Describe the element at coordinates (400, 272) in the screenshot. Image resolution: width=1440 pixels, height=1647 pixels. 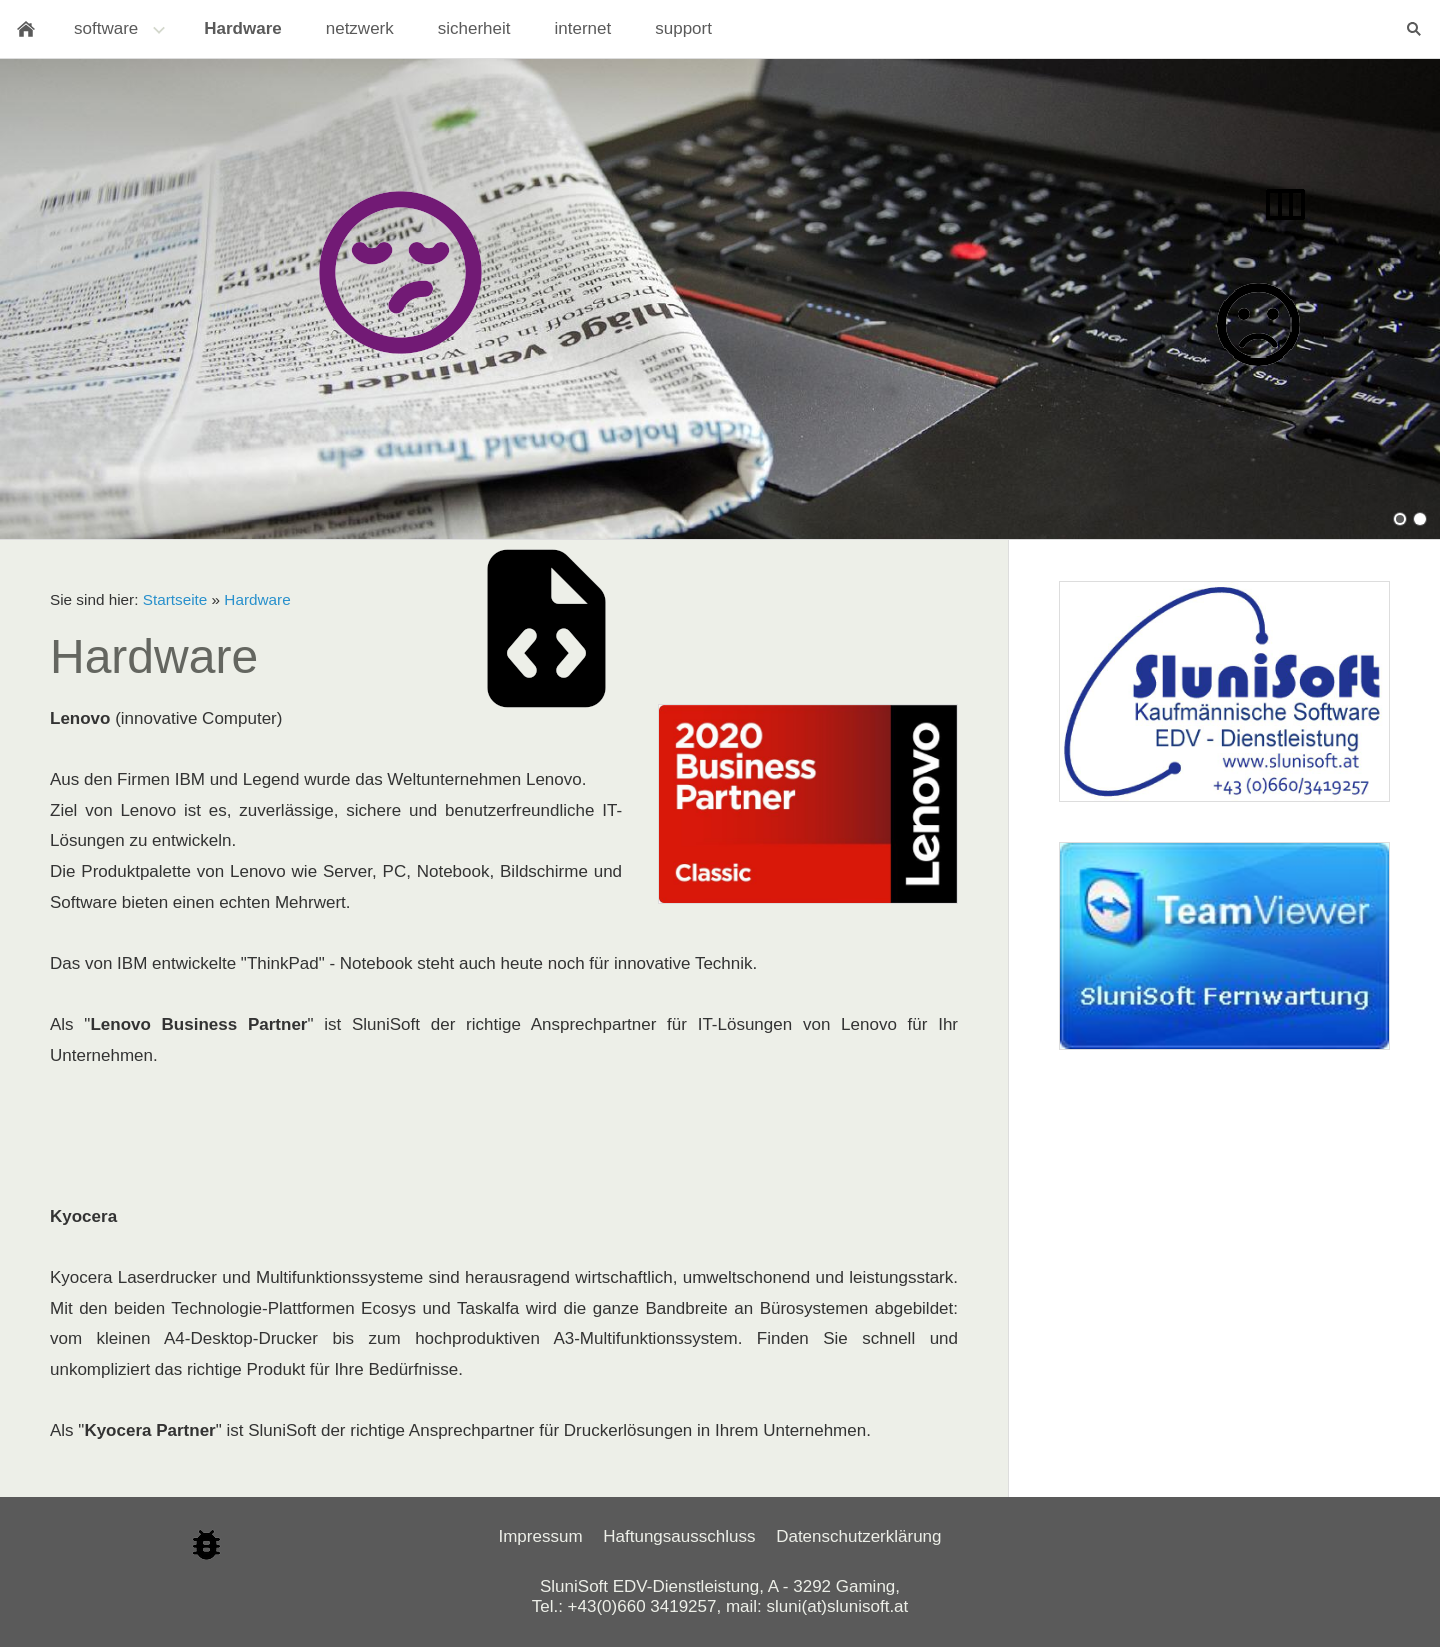
I see `indicate user frustration or negative feedback` at that location.